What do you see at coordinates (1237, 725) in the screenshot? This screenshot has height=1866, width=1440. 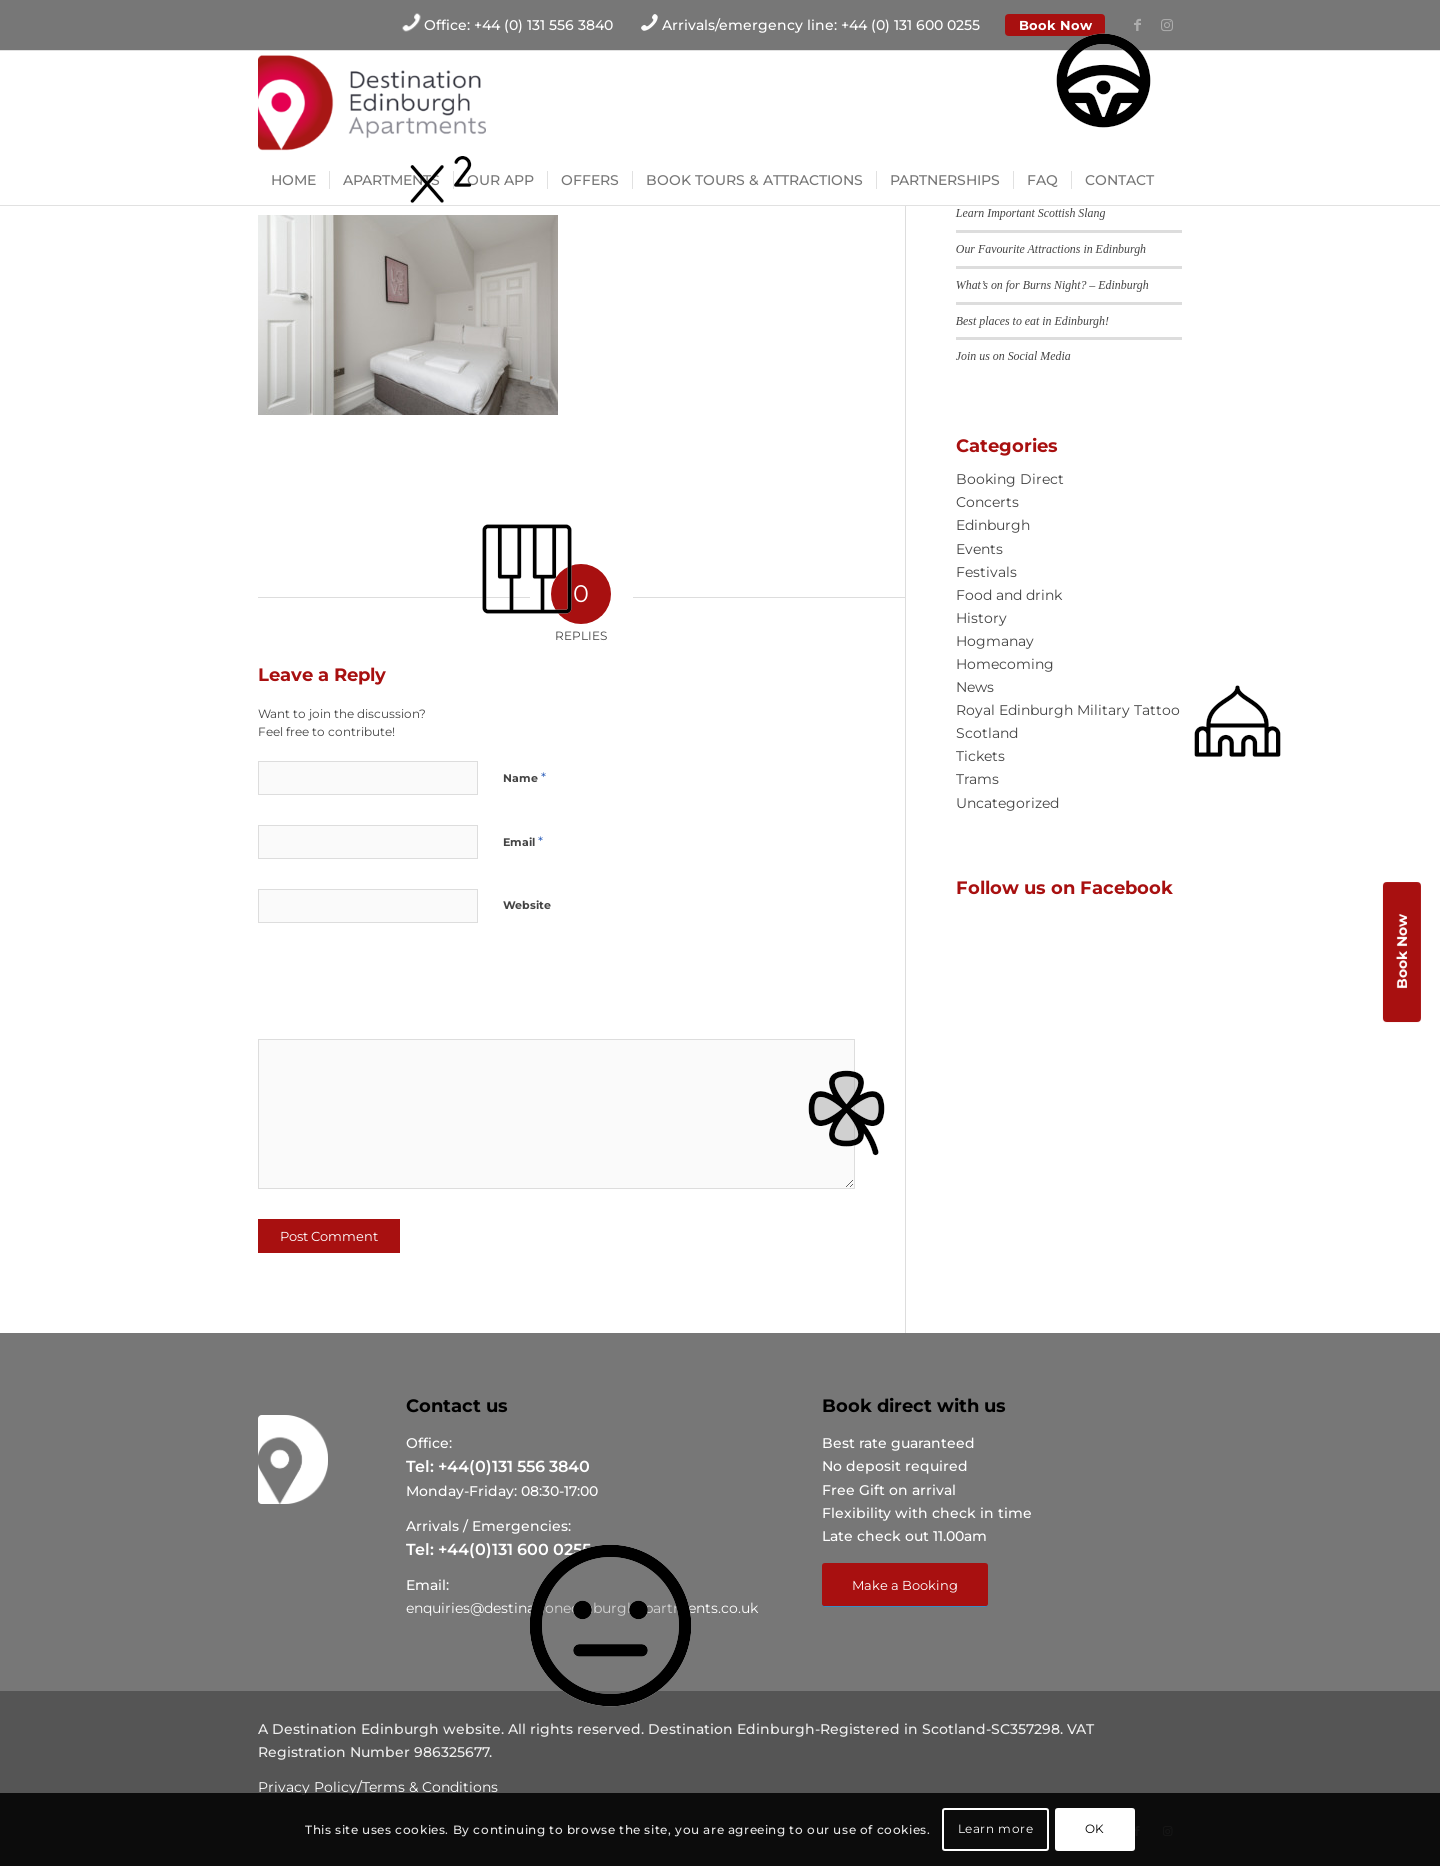 I see `indicates a mosque or islamic place of worship nearby` at bounding box center [1237, 725].